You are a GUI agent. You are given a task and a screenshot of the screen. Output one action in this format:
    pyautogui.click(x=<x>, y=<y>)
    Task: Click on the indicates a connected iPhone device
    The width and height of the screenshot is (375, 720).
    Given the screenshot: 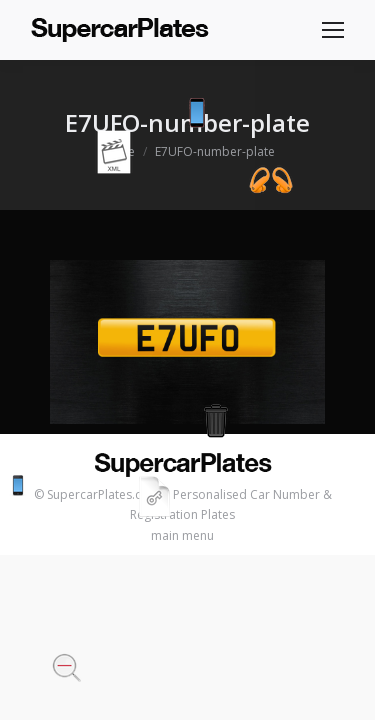 What is the action you would take?
    pyautogui.click(x=18, y=485)
    